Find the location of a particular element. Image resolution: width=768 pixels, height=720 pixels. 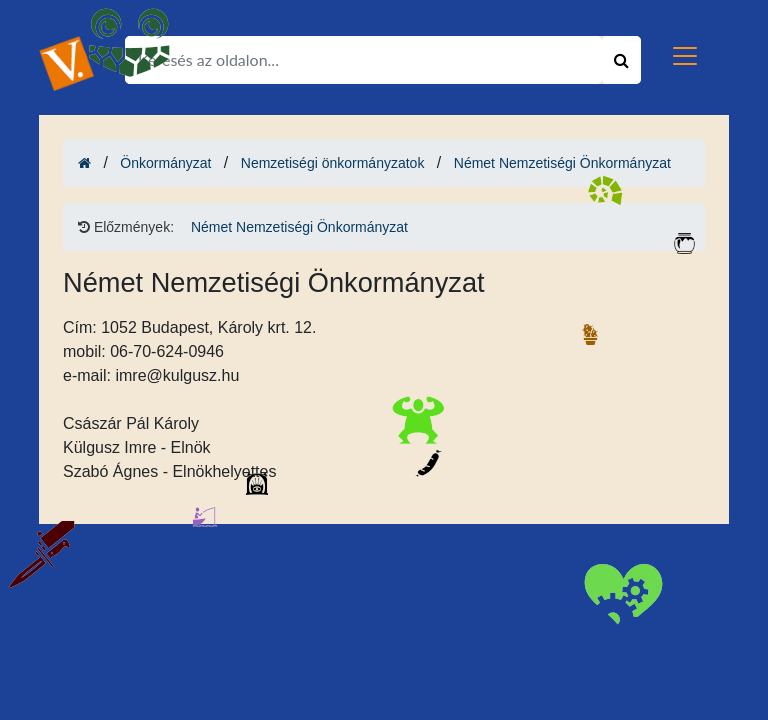

indicates strength or power attribute in a game is located at coordinates (418, 419).